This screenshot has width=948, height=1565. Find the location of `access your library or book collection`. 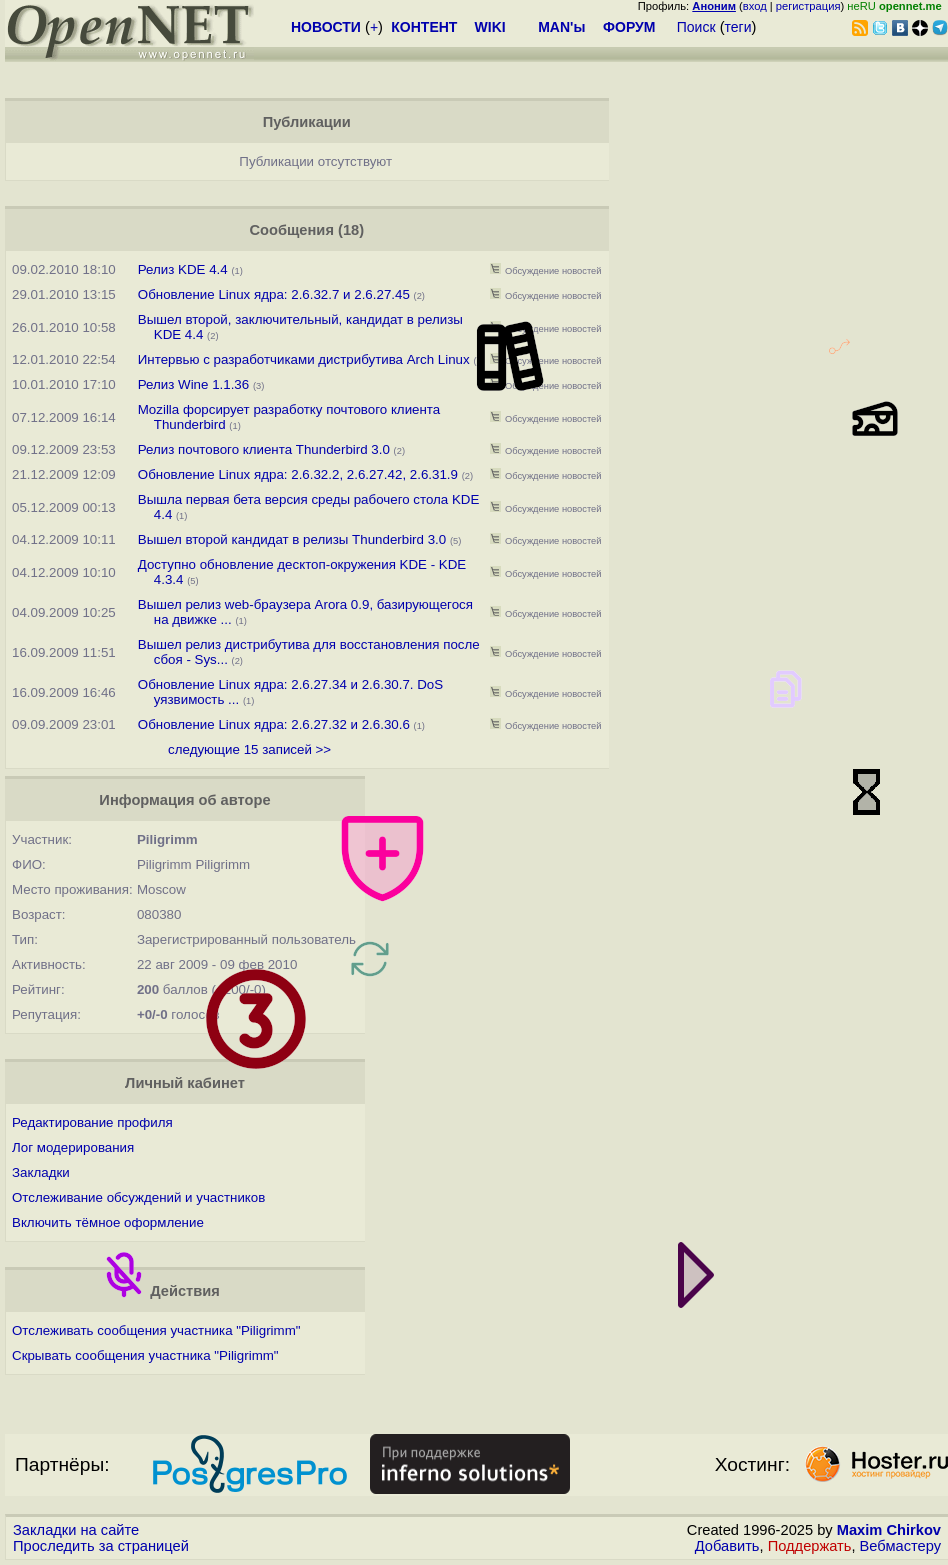

access your library or book collection is located at coordinates (507, 357).